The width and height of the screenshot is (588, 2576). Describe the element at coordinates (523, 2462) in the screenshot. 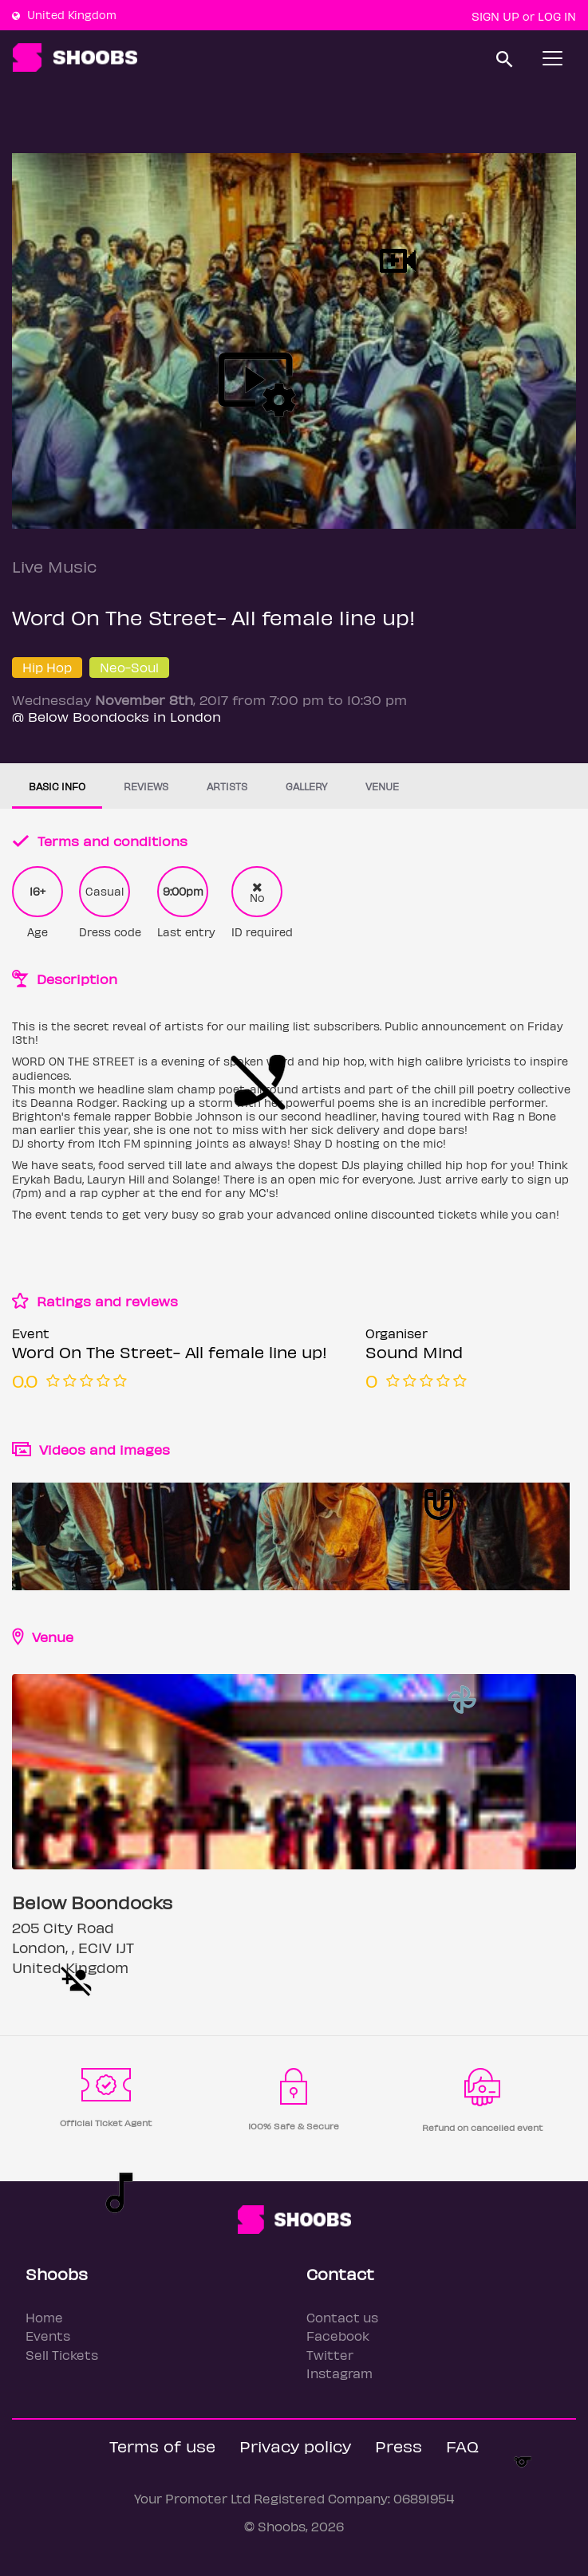

I see `access sports features or content` at that location.